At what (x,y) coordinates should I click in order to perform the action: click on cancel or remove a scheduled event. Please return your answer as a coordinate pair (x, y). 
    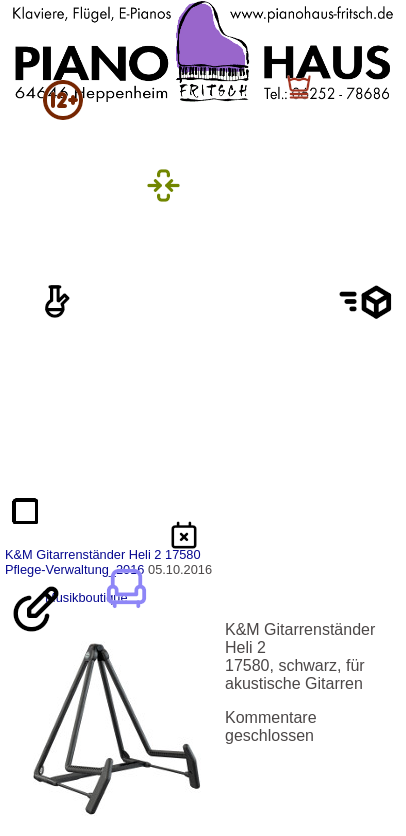
    Looking at the image, I should click on (184, 536).